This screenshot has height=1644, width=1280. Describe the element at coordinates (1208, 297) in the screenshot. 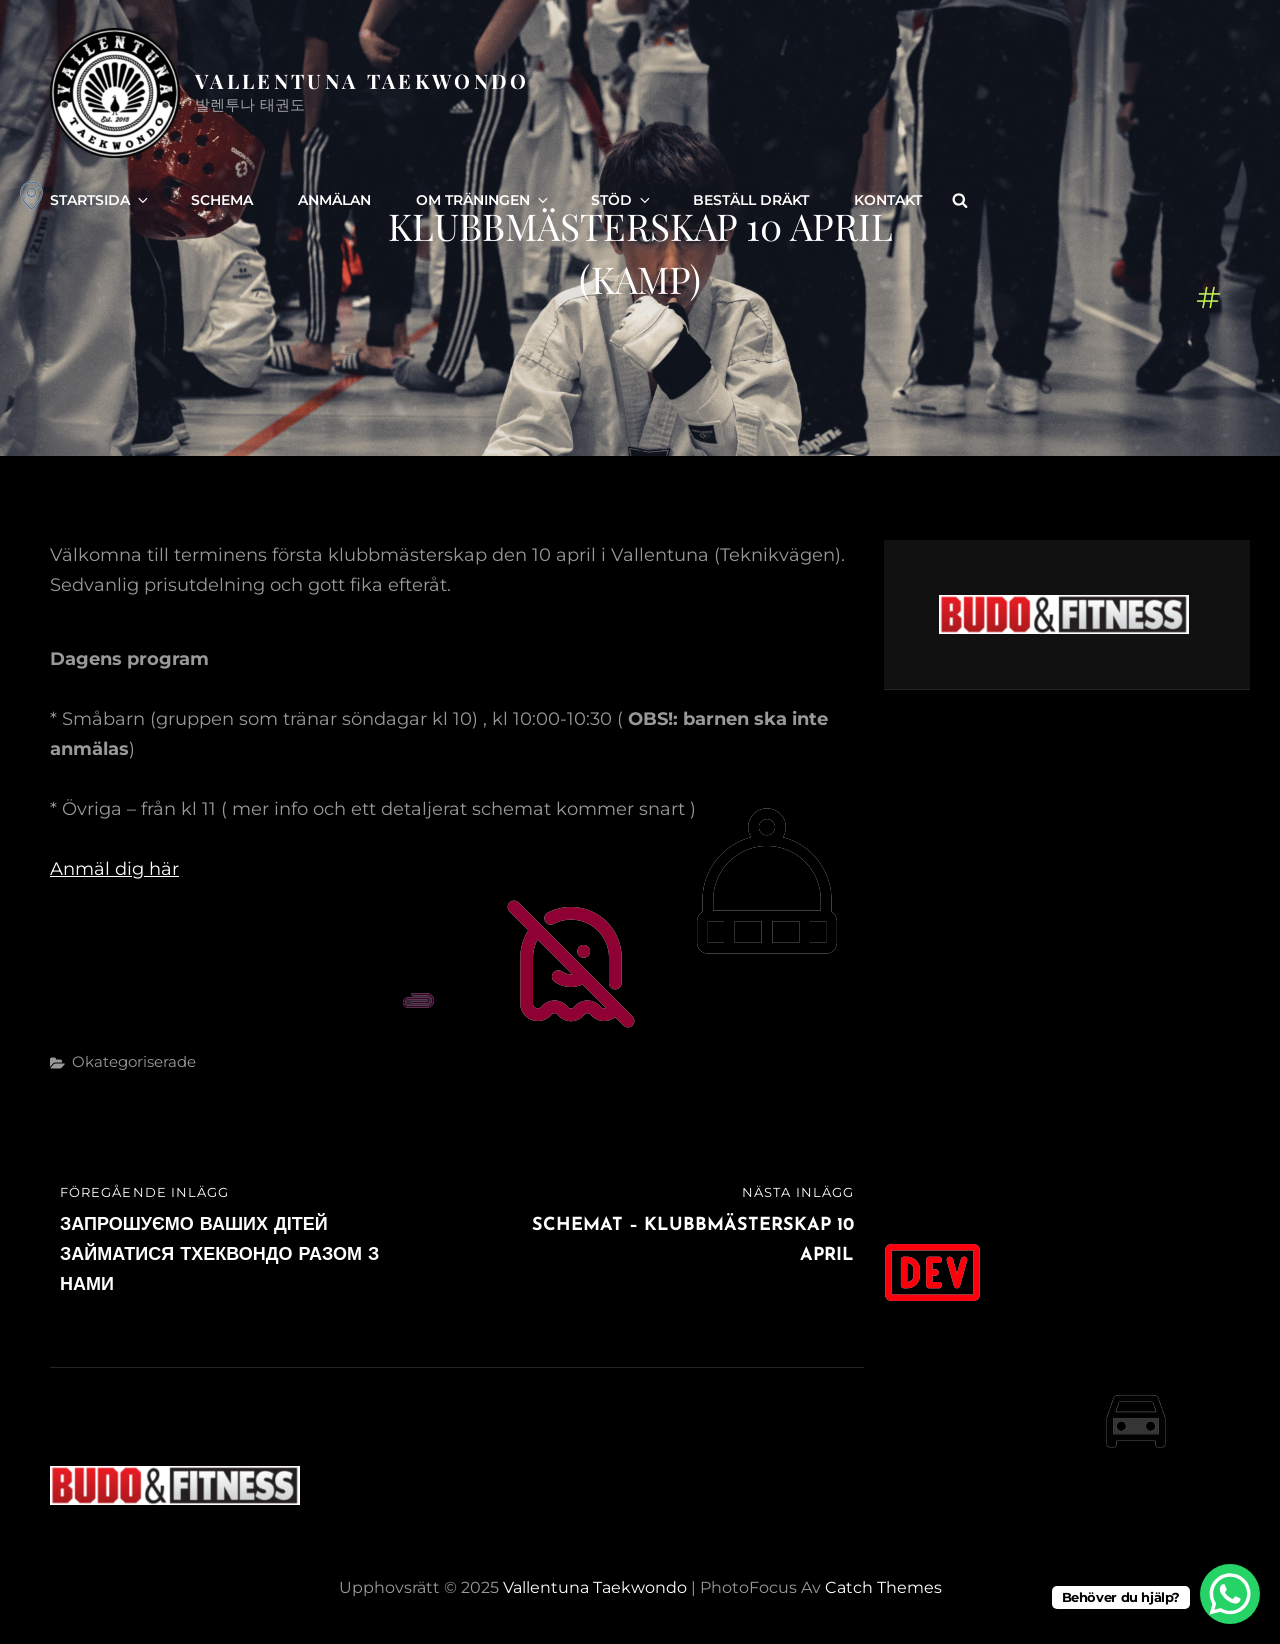

I see `view or browse hashtags` at that location.